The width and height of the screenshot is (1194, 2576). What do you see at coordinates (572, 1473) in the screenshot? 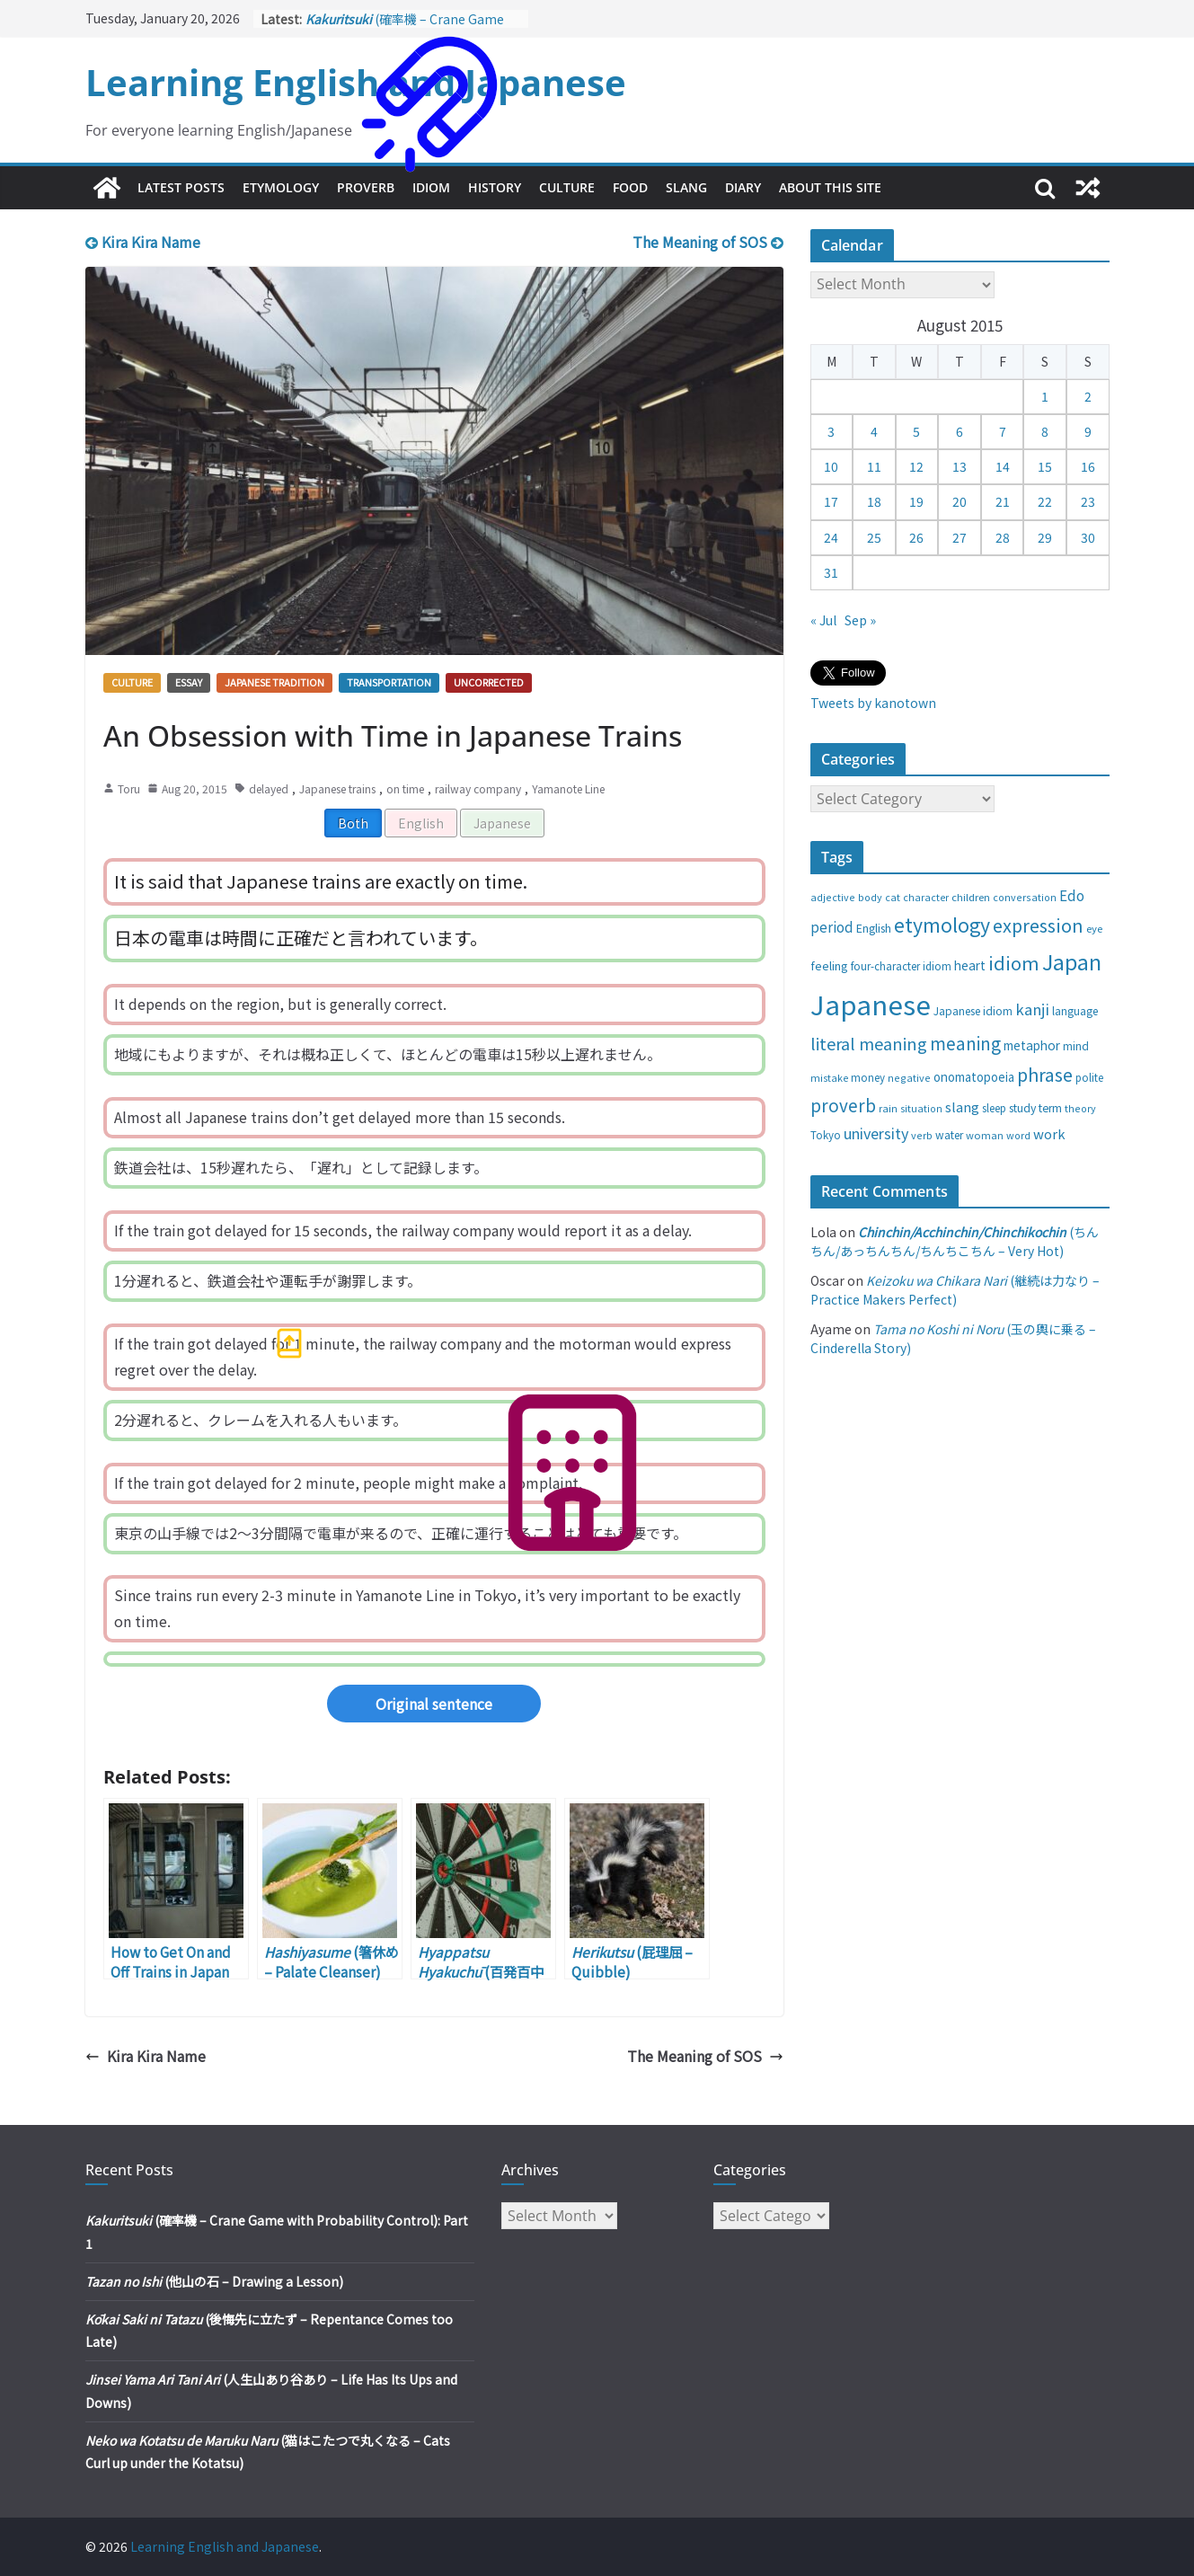
I see `find nearby hotels or accommodations` at bounding box center [572, 1473].